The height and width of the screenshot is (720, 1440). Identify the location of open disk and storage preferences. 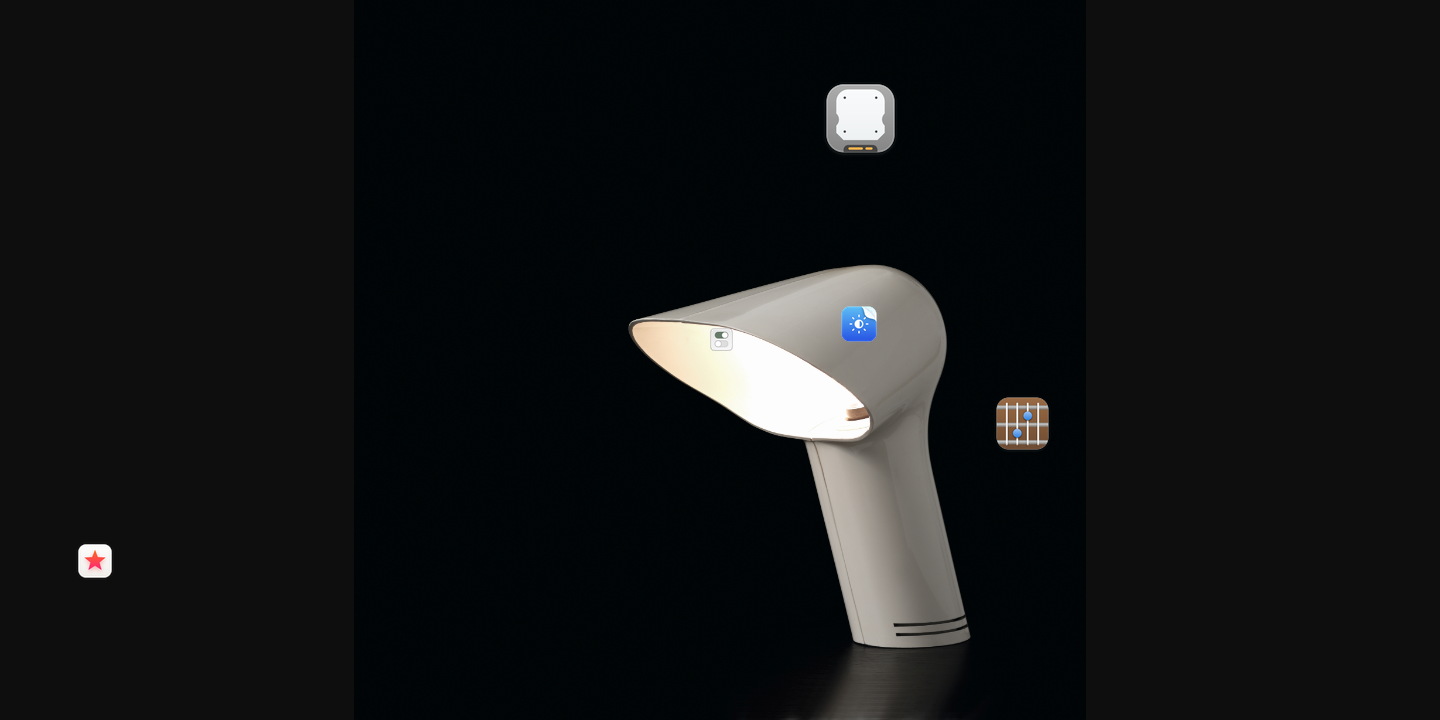
(860, 119).